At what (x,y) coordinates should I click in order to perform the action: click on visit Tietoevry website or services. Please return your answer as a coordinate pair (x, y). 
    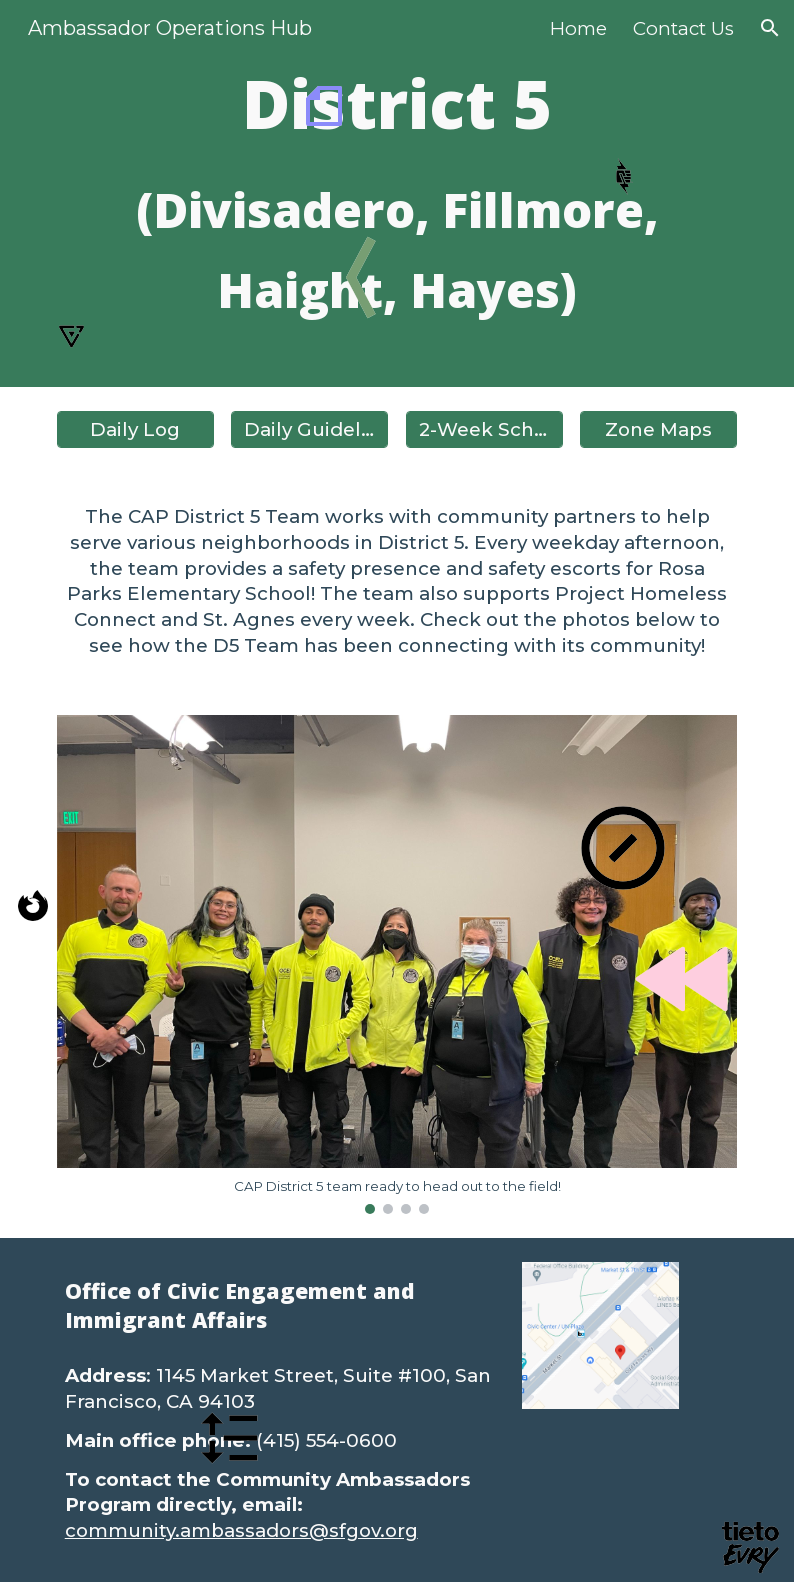
    Looking at the image, I should click on (750, 1547).